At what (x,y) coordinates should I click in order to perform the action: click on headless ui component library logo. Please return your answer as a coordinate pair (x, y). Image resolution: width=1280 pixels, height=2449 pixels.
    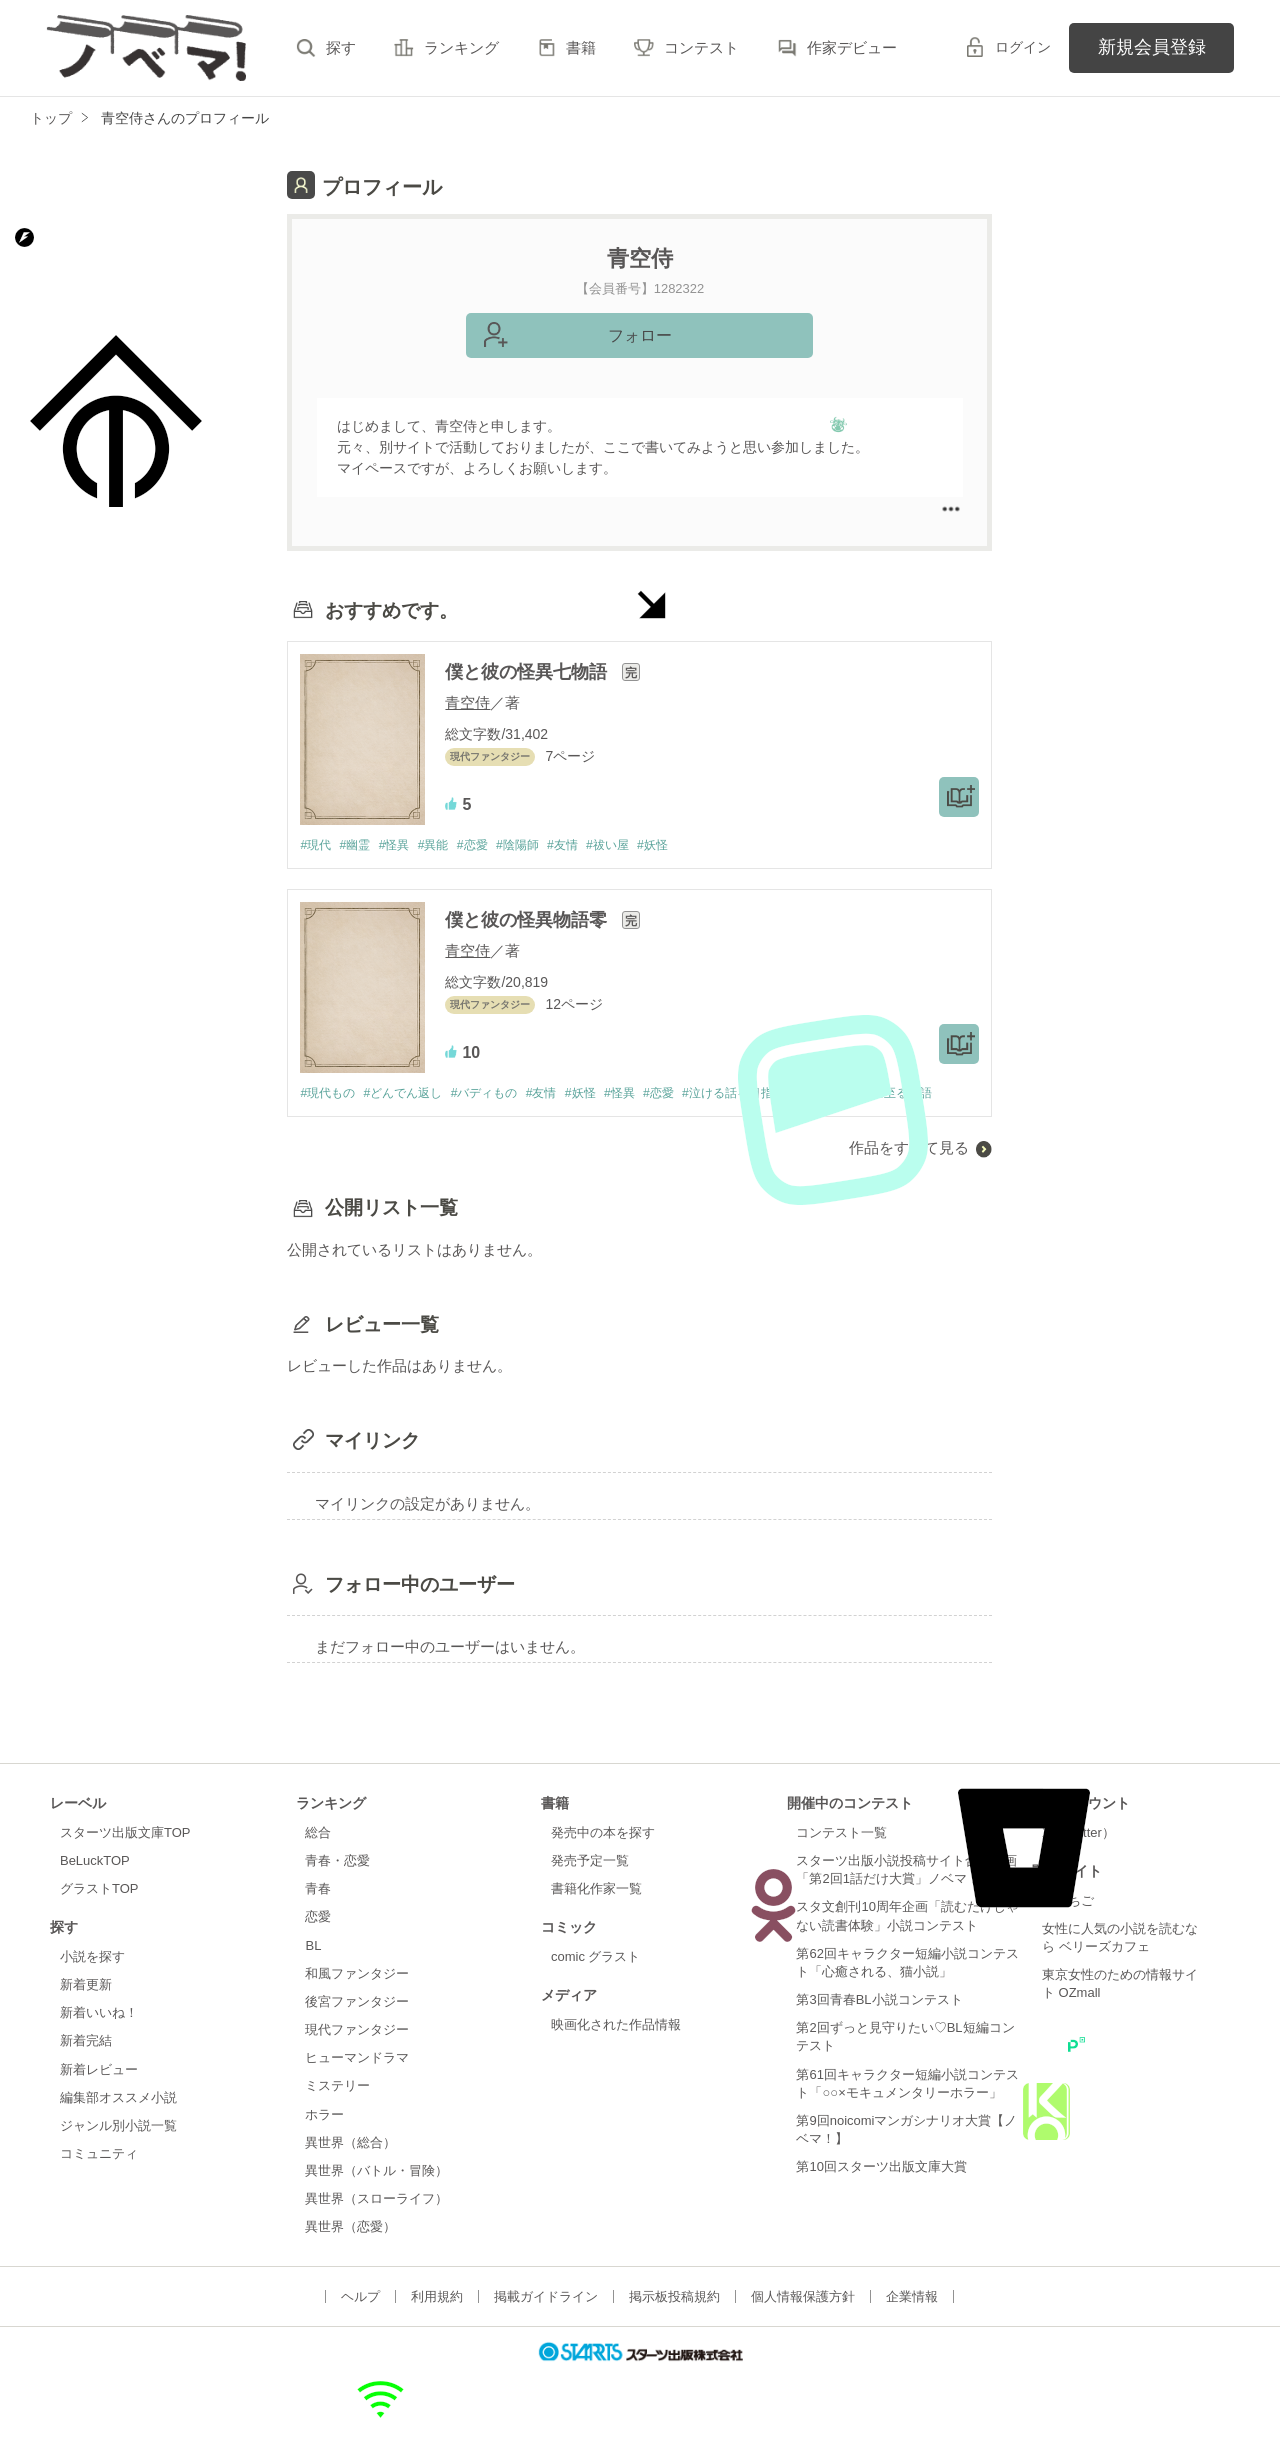
    Looking at the image, I should click on (833, 1110).